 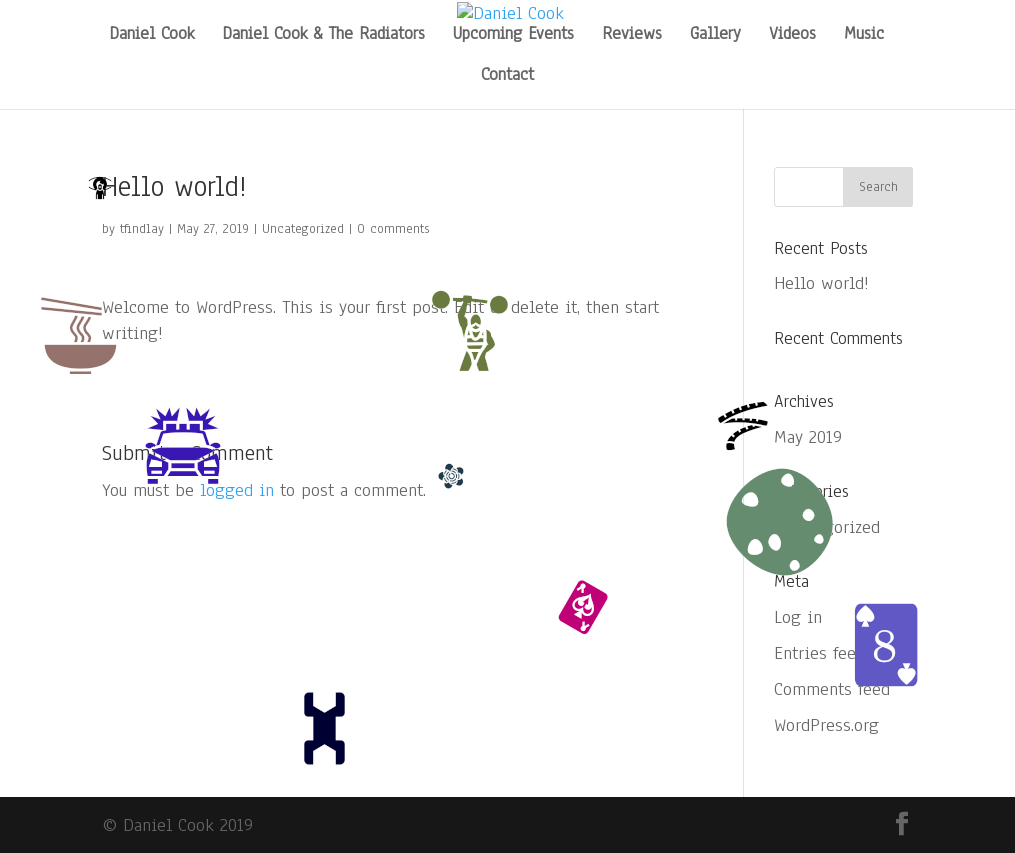 I want to click on ace of spades playing card, so click(x=583, y=607).